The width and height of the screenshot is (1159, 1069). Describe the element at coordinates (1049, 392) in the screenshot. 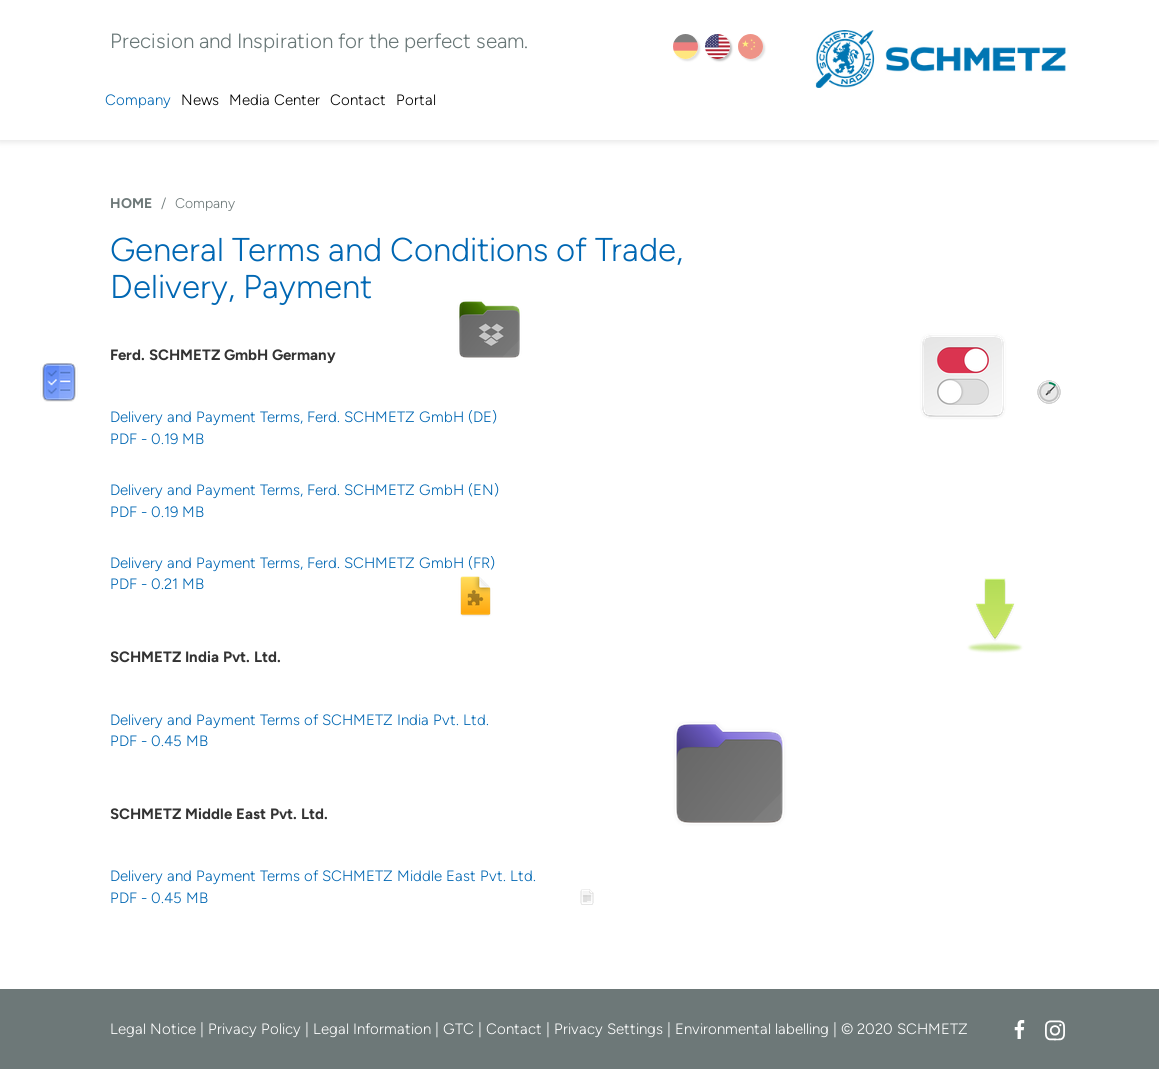

I see `open sysprof system profiler` at that location.